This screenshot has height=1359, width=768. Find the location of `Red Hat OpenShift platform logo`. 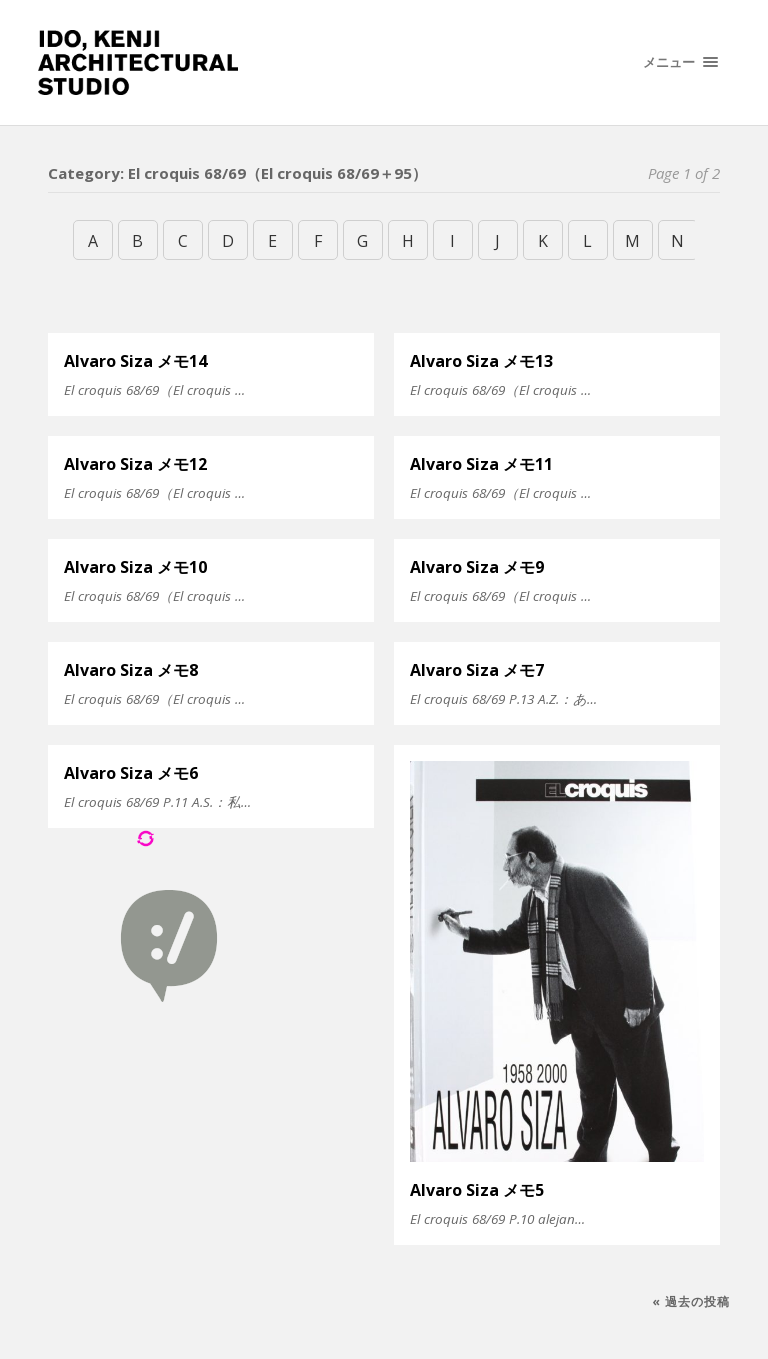

Red Hat OpenShift platform logo is located at coordinates (145, 838).